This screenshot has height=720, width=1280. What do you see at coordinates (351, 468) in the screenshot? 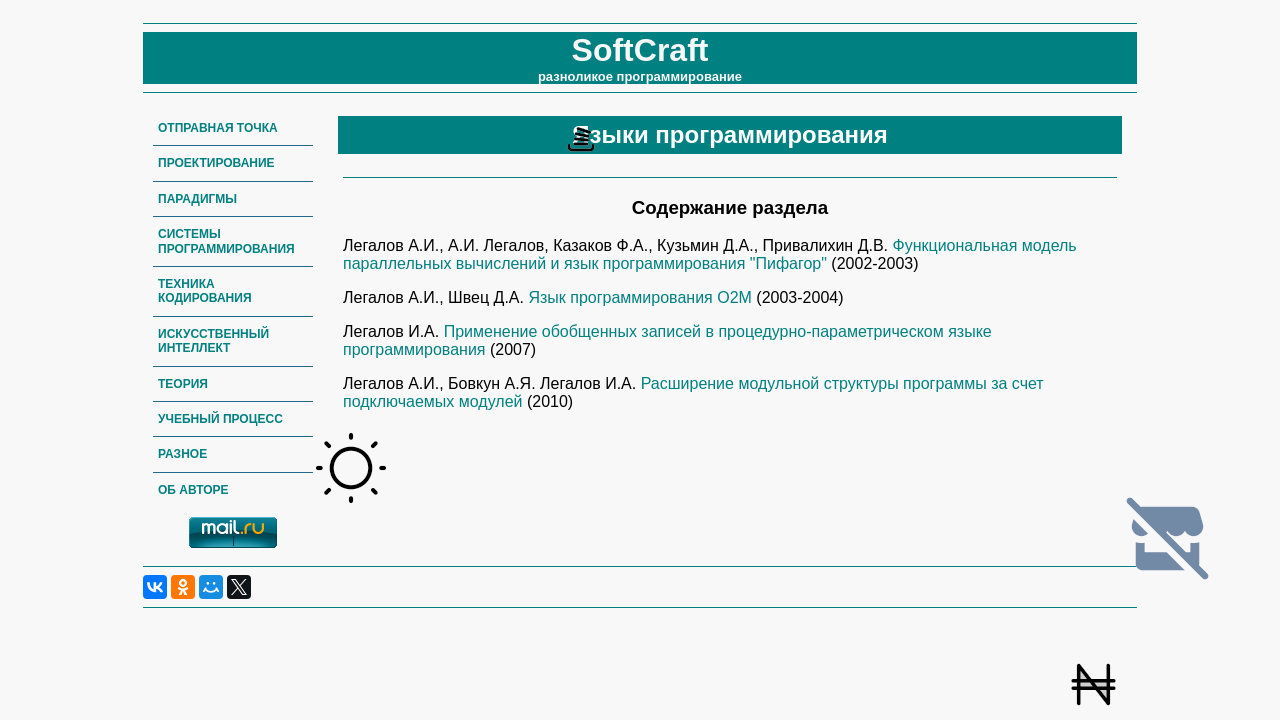
I see `reduce screen brightness` at bounding box center [351, 468].